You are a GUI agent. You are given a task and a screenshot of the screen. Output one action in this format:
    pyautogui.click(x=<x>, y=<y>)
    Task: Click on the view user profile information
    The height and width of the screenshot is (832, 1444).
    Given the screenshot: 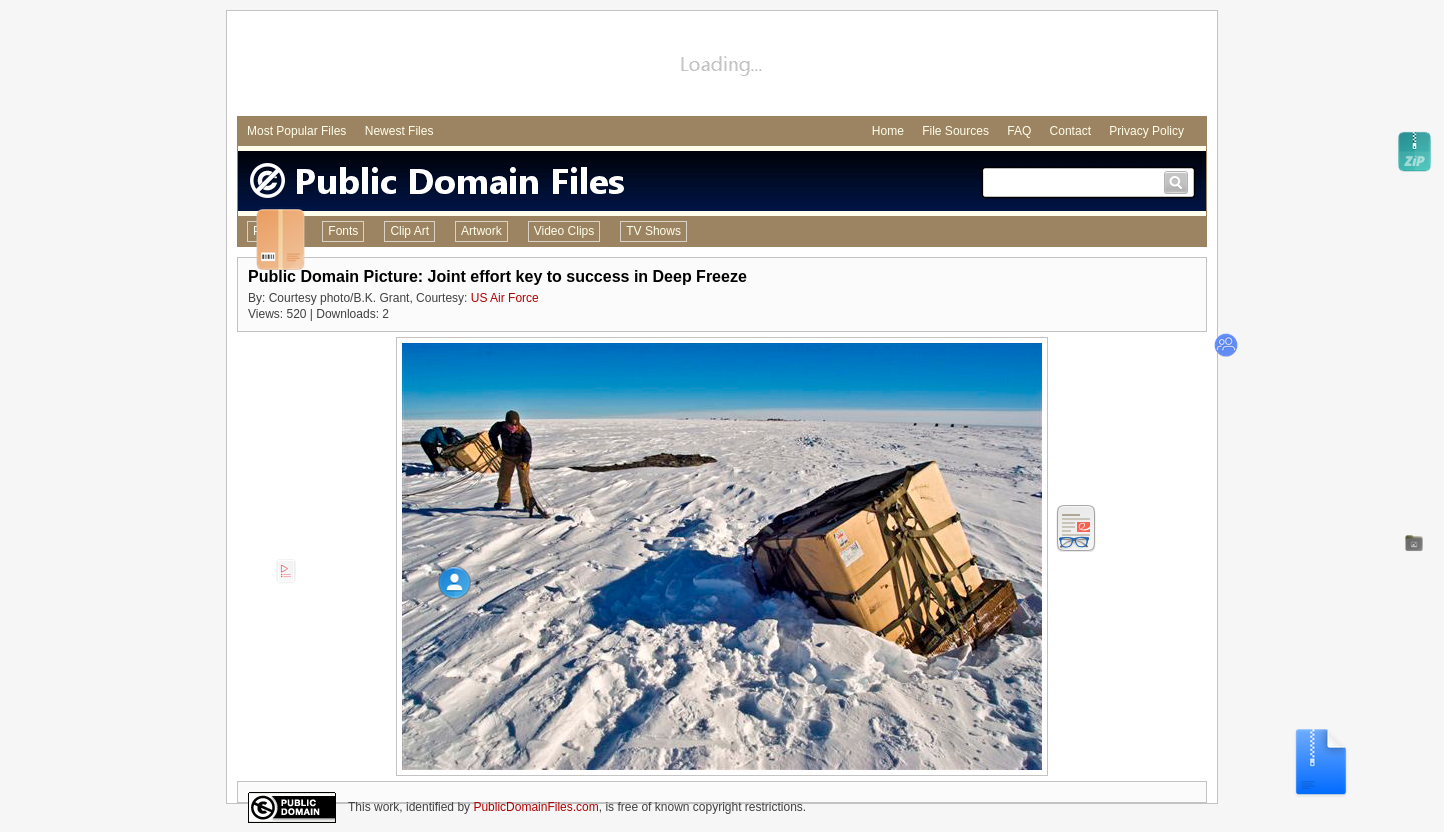 What is the action you would take?
    pyautogui.click(x=454, y=582)
    